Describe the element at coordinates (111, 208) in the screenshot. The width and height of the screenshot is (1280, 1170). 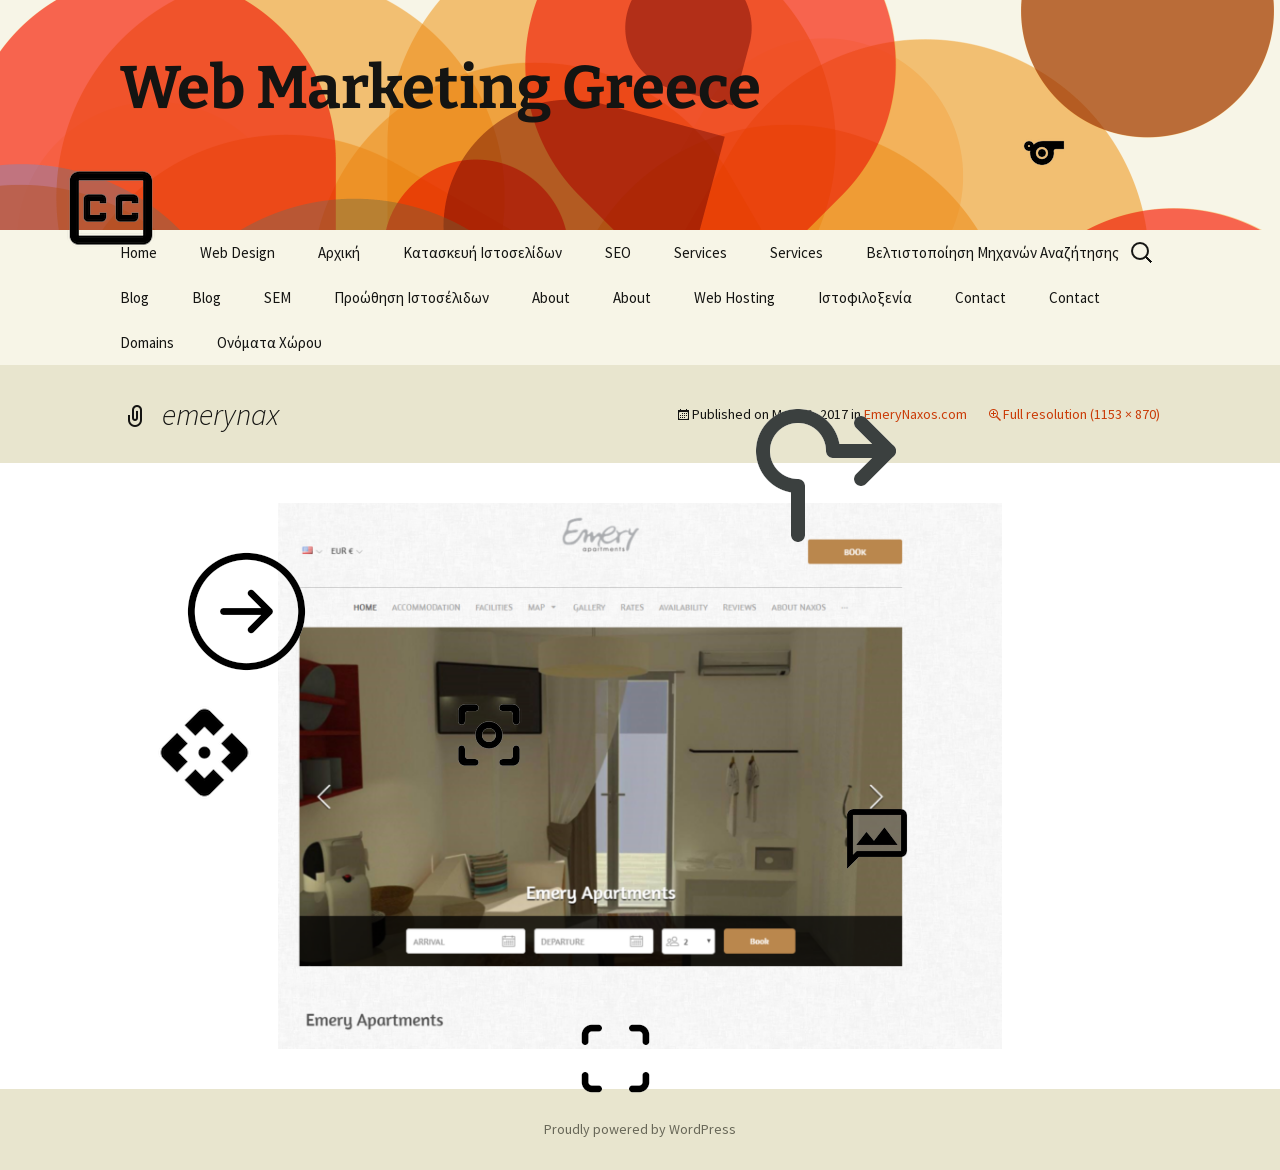
I see `enable closed captions for video content` at that location.